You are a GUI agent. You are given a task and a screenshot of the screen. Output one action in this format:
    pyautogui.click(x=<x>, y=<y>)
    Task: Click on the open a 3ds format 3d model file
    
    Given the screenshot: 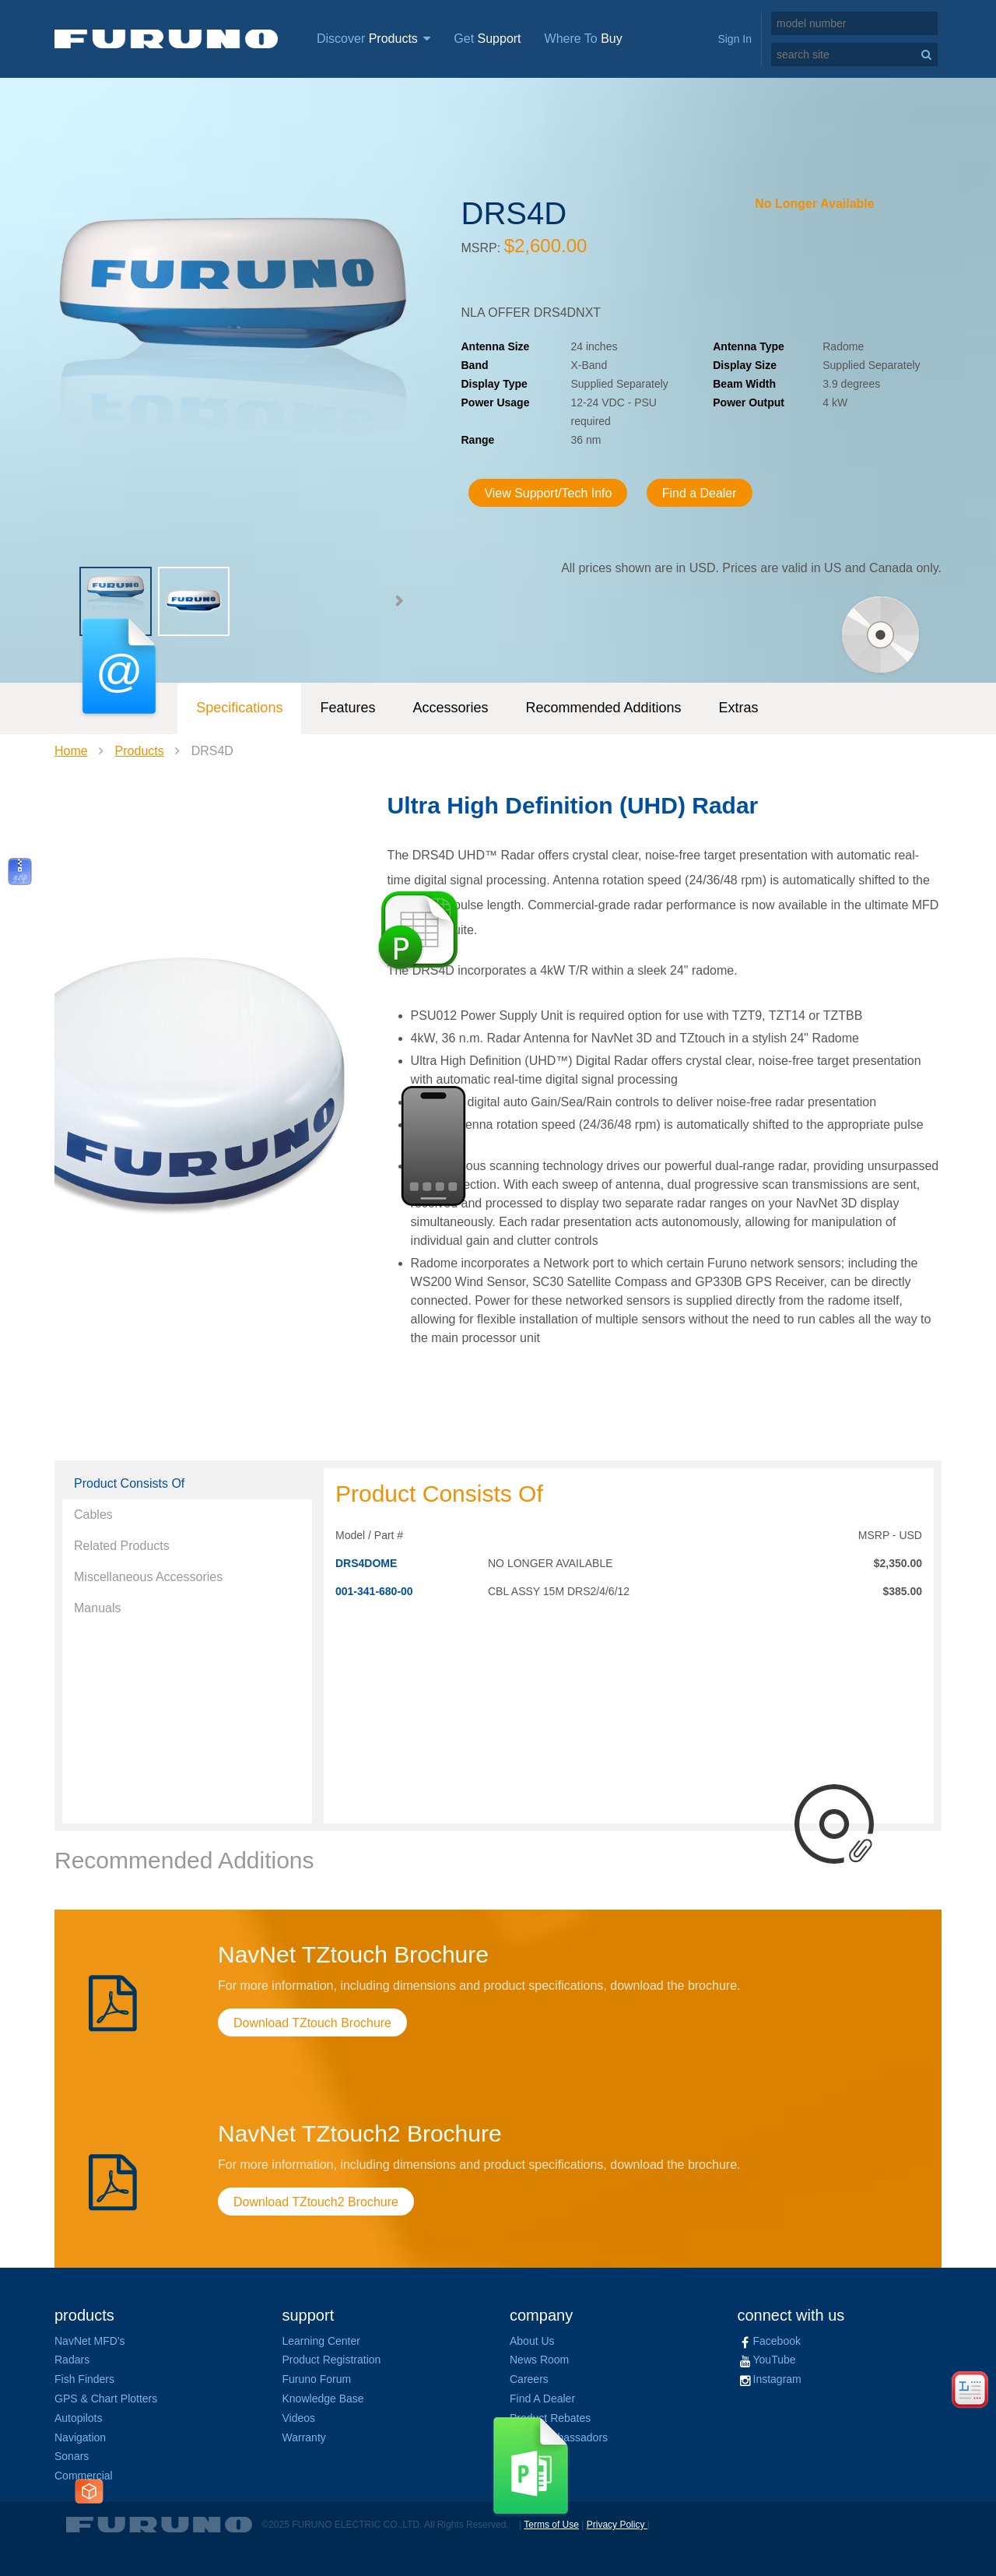 What is the action you would take?
    pyautogui.click(x=89, y=2490)
    